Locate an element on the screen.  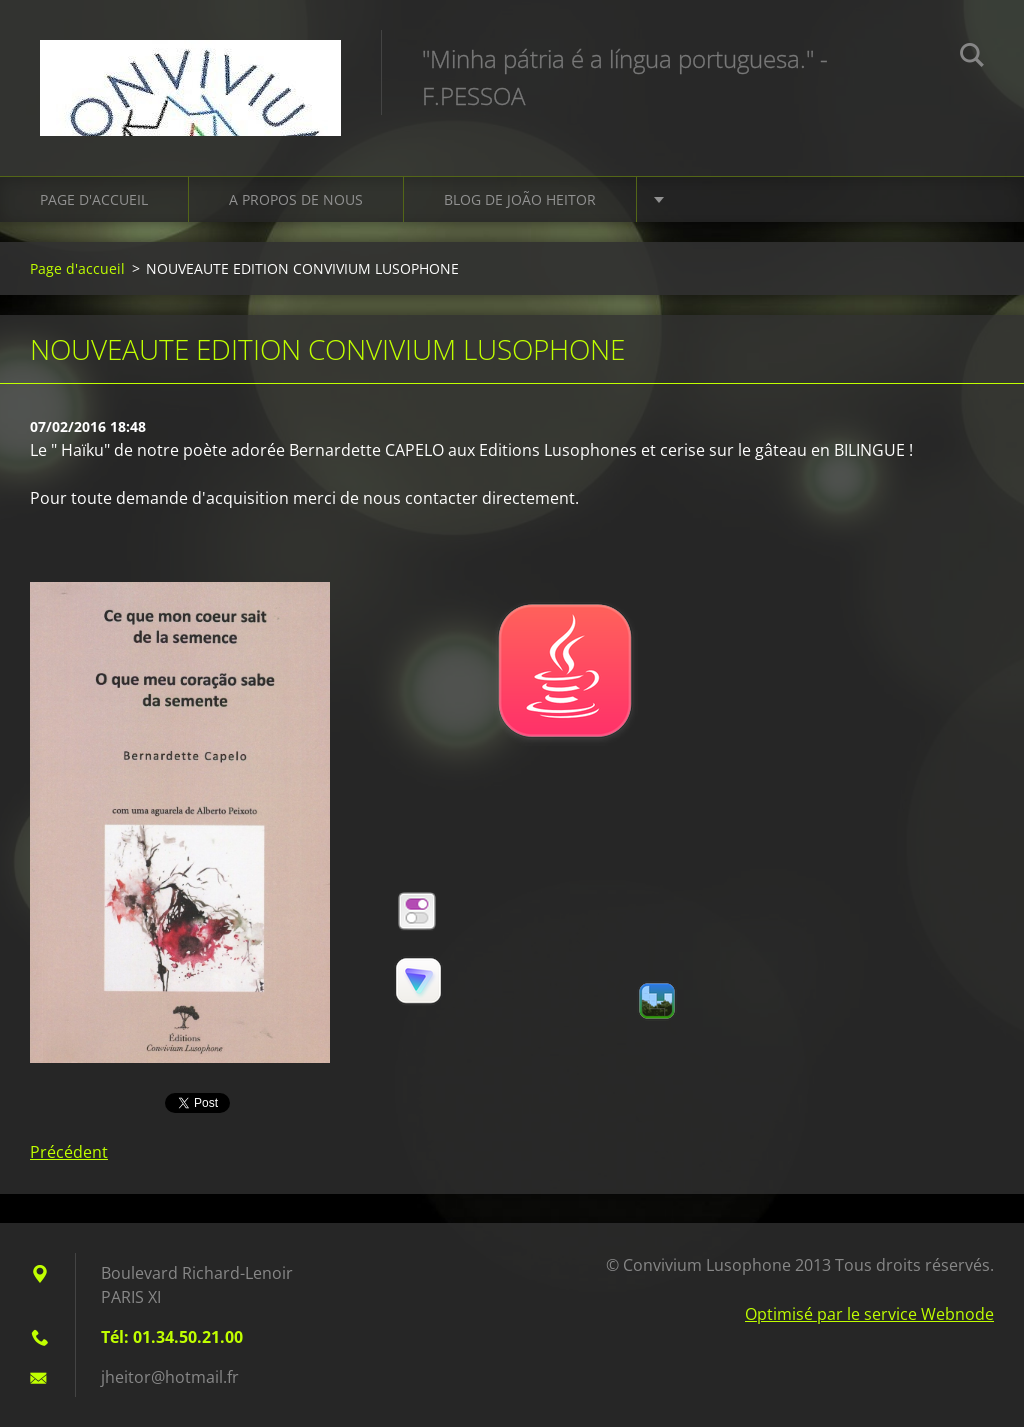
launch ProtonVPN application is located at coordinates (418, 981).